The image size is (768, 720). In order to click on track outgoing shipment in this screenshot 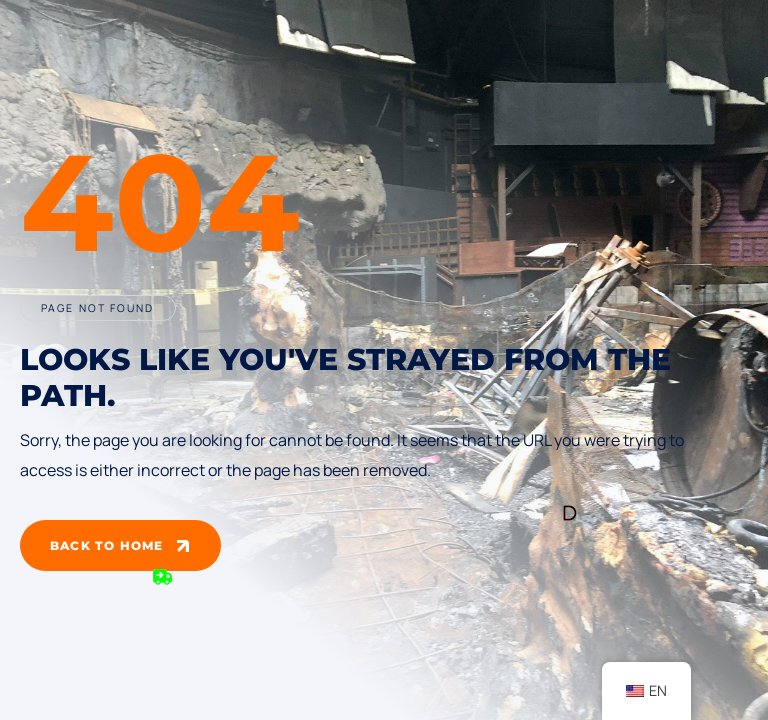, I will do `click(162, 576)`.